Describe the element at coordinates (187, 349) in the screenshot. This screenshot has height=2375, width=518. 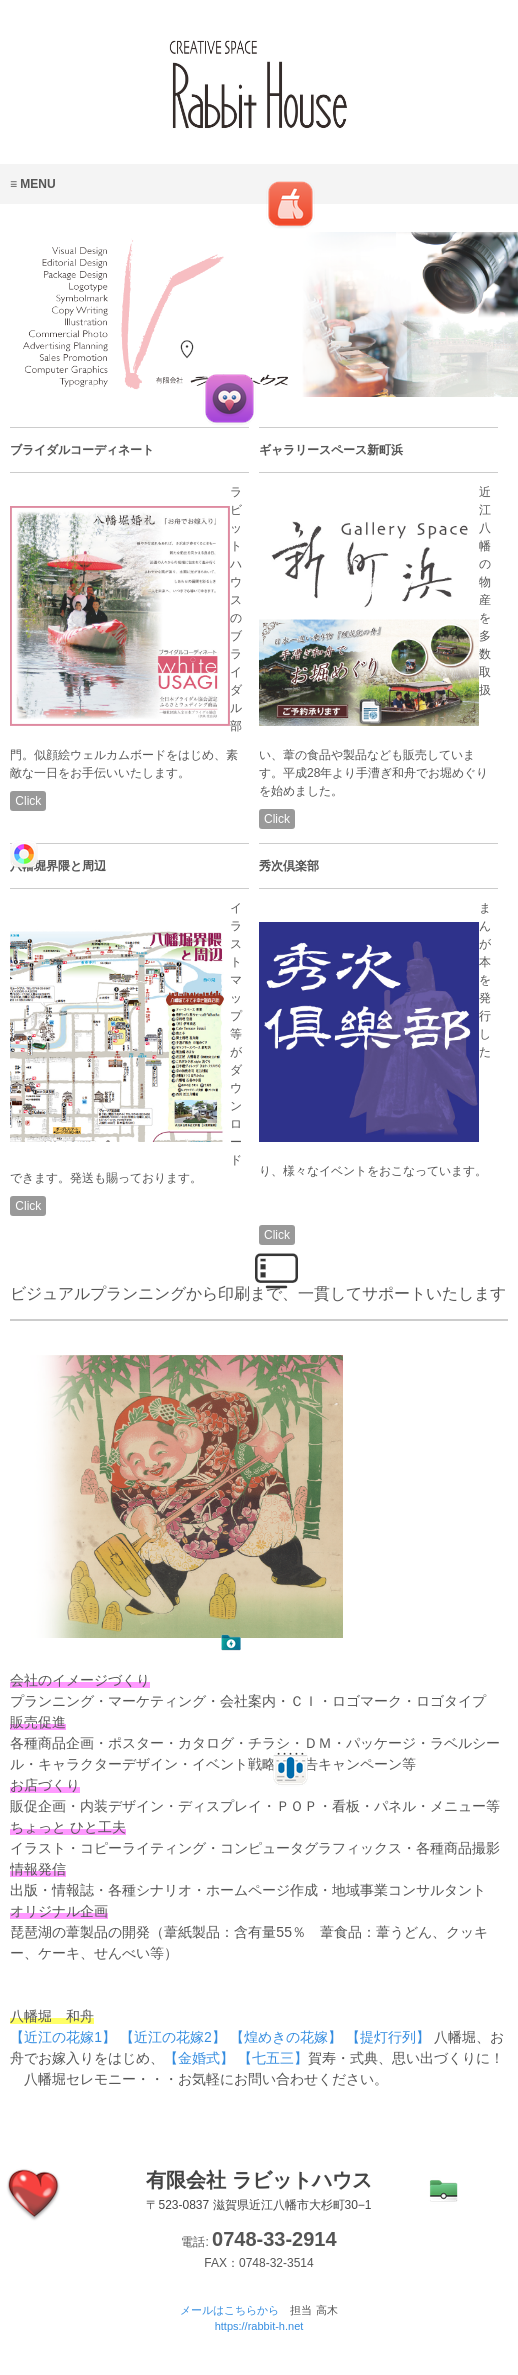
I see `access location settings` at that location.